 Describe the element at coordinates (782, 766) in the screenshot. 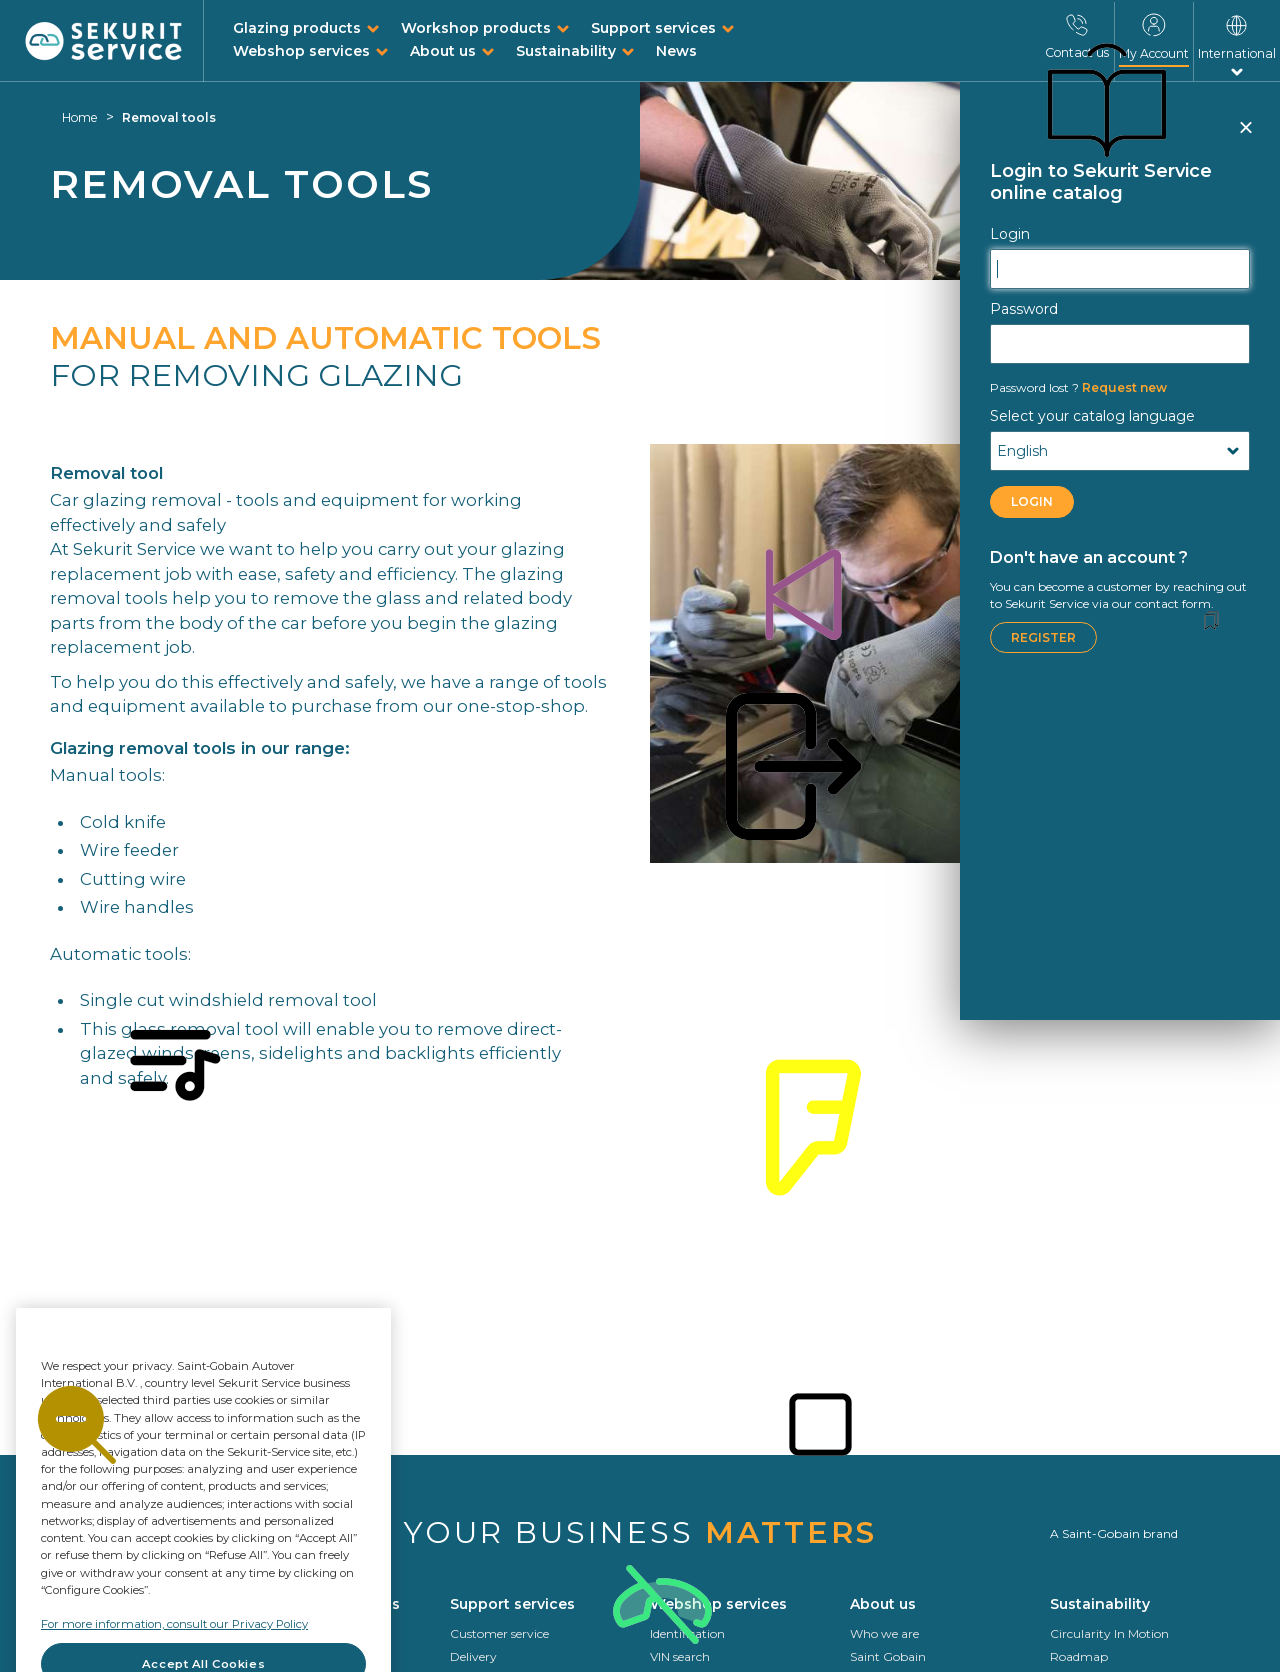

I see `log out of your account` at that location.